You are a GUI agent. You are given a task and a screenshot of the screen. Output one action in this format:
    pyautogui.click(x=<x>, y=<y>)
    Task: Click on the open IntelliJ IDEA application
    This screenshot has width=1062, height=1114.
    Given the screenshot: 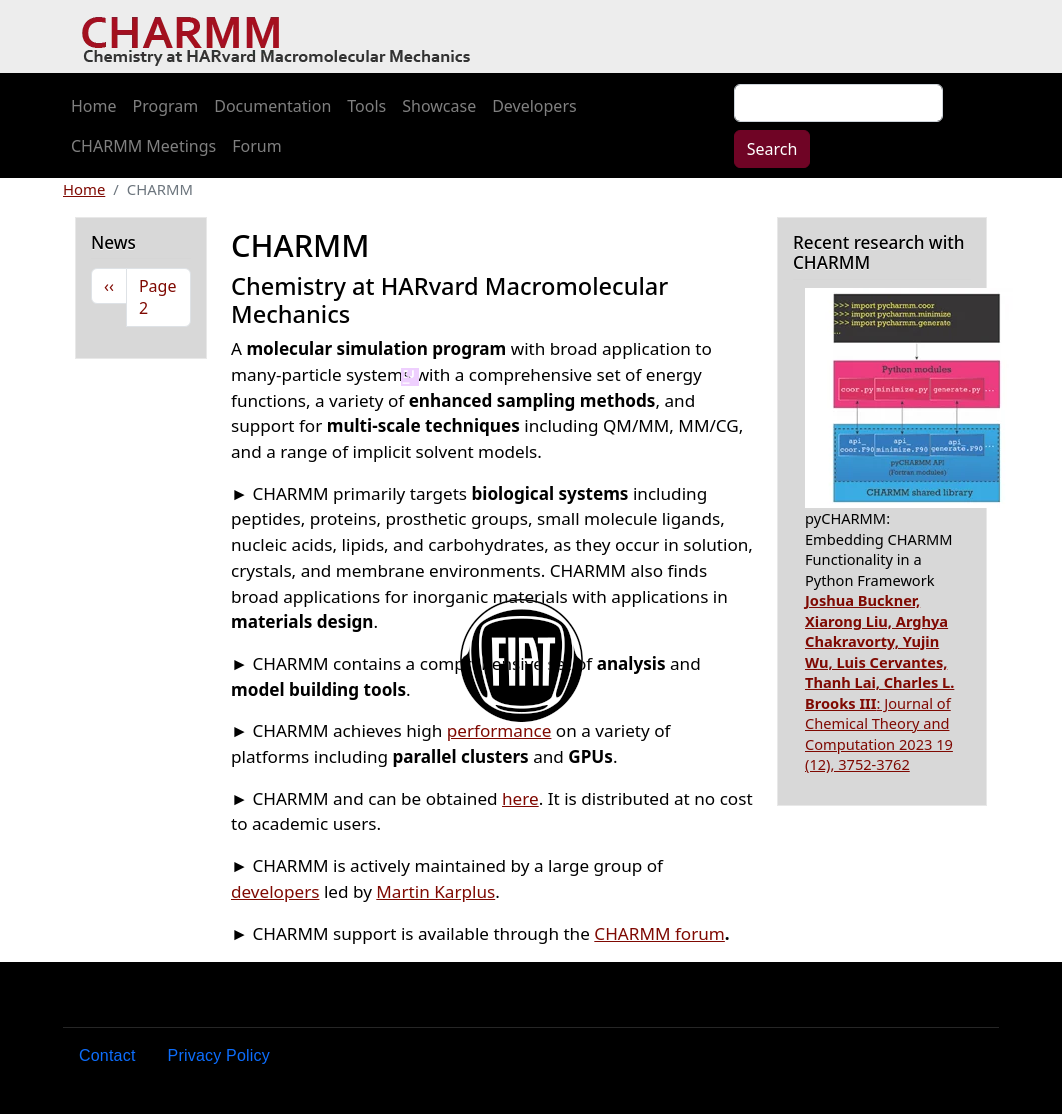 What is the action you would take?
    pyautogui.click(x=410, y=377)
    